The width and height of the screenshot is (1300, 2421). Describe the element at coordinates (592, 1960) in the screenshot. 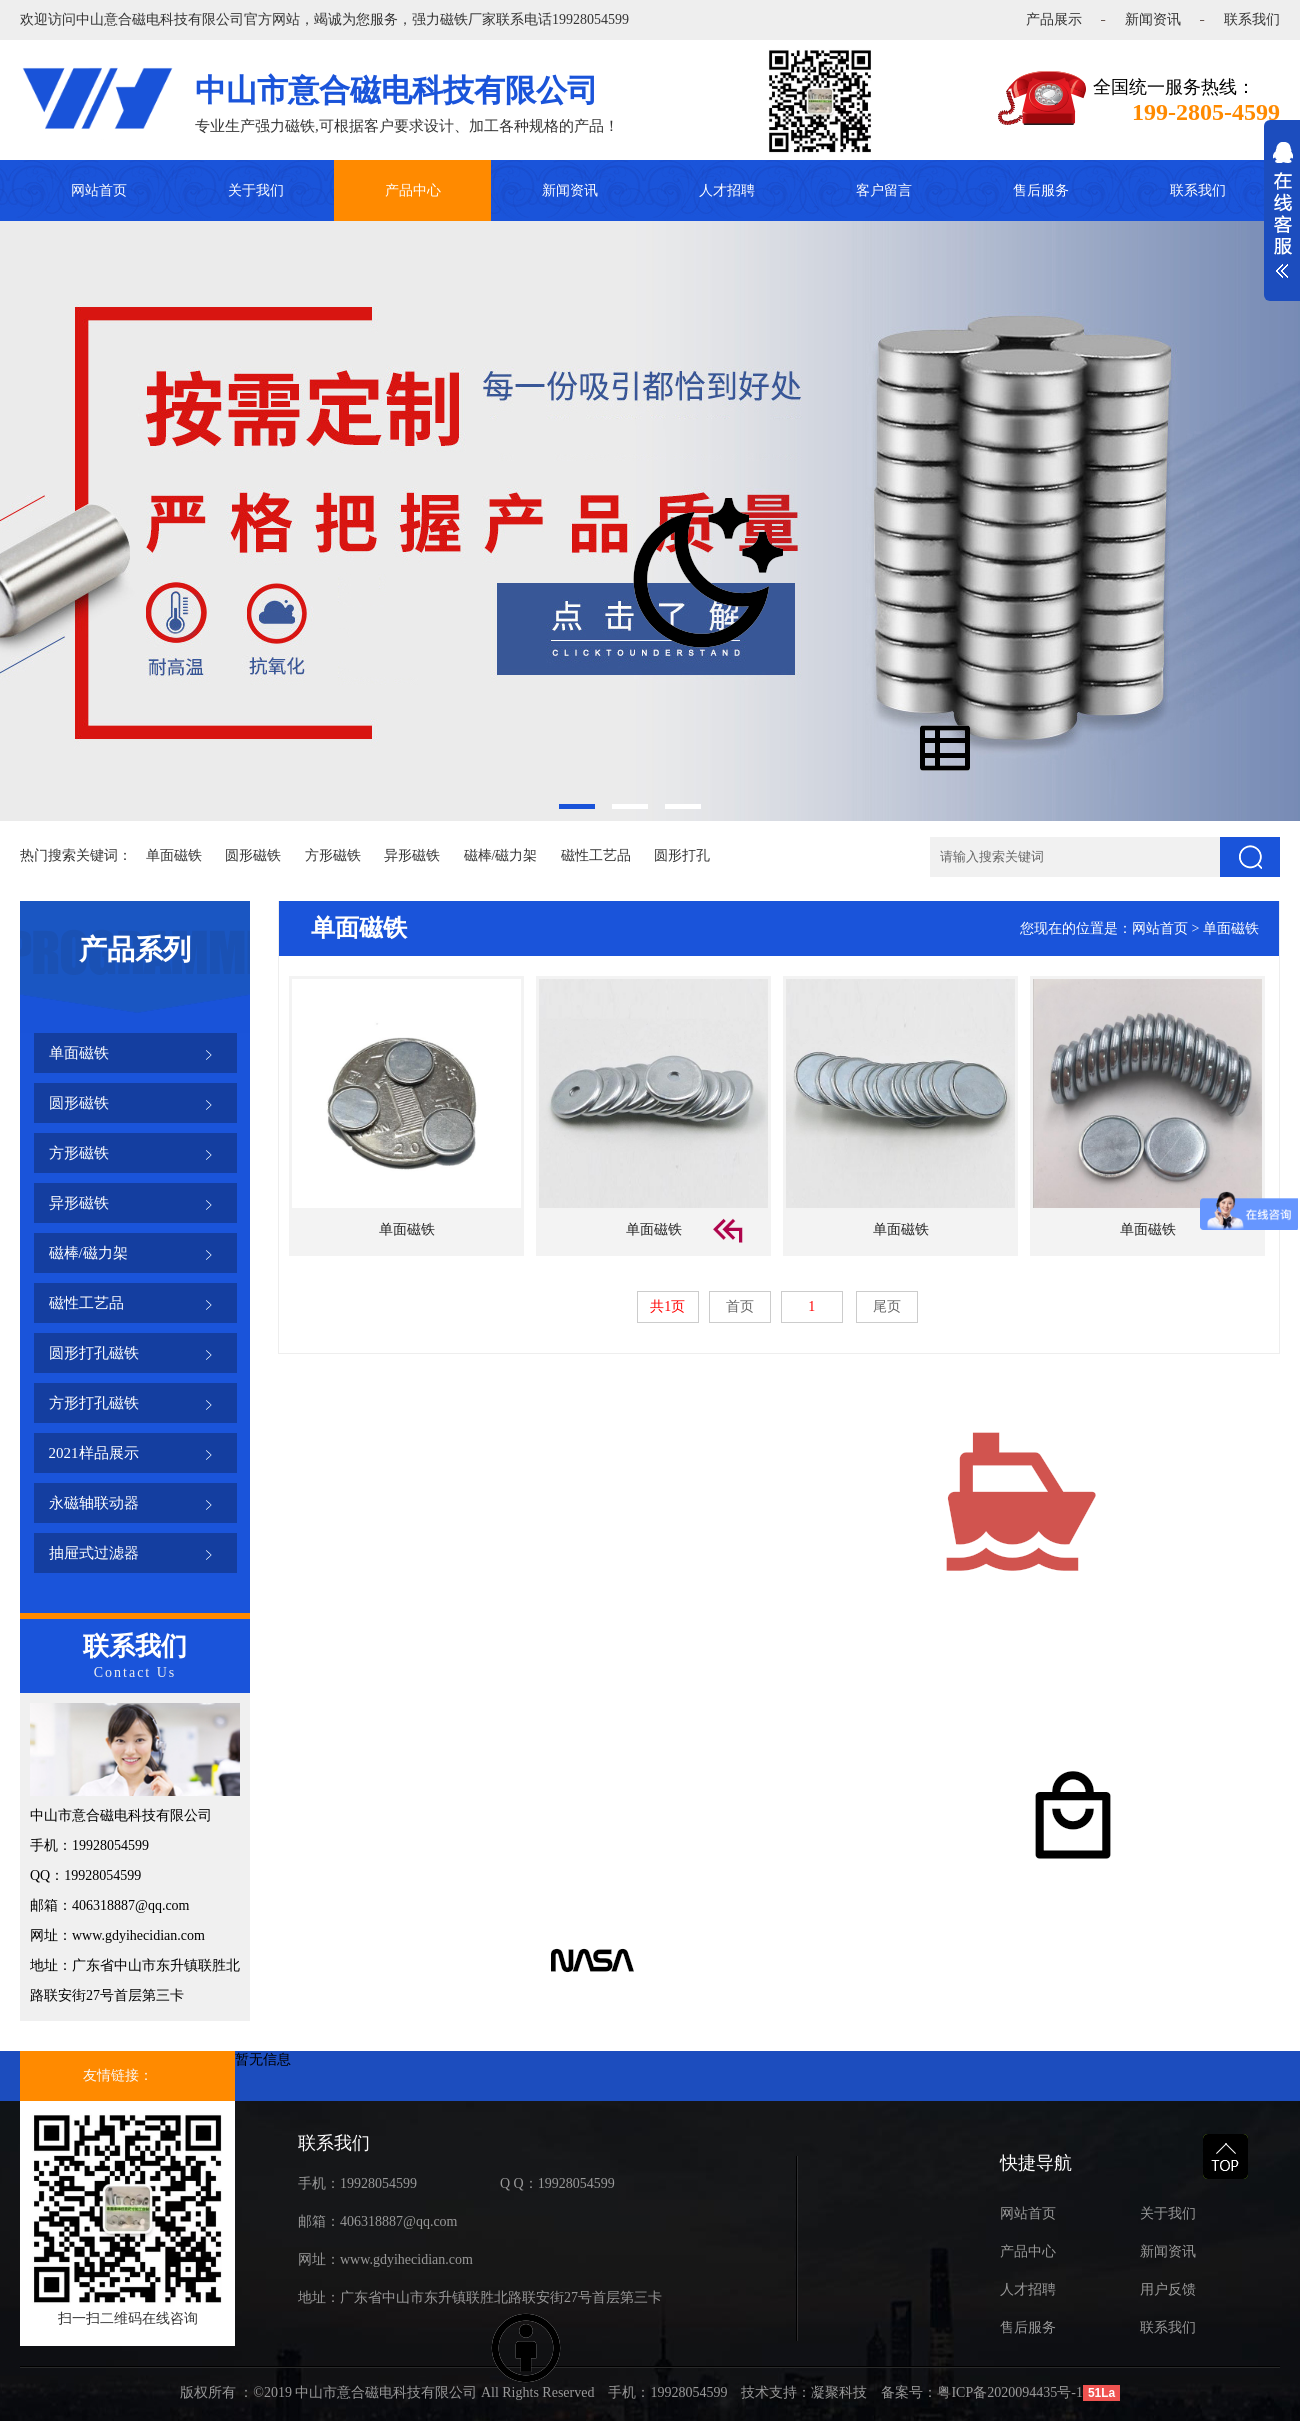

I see `NASA official app or website link` at that location.